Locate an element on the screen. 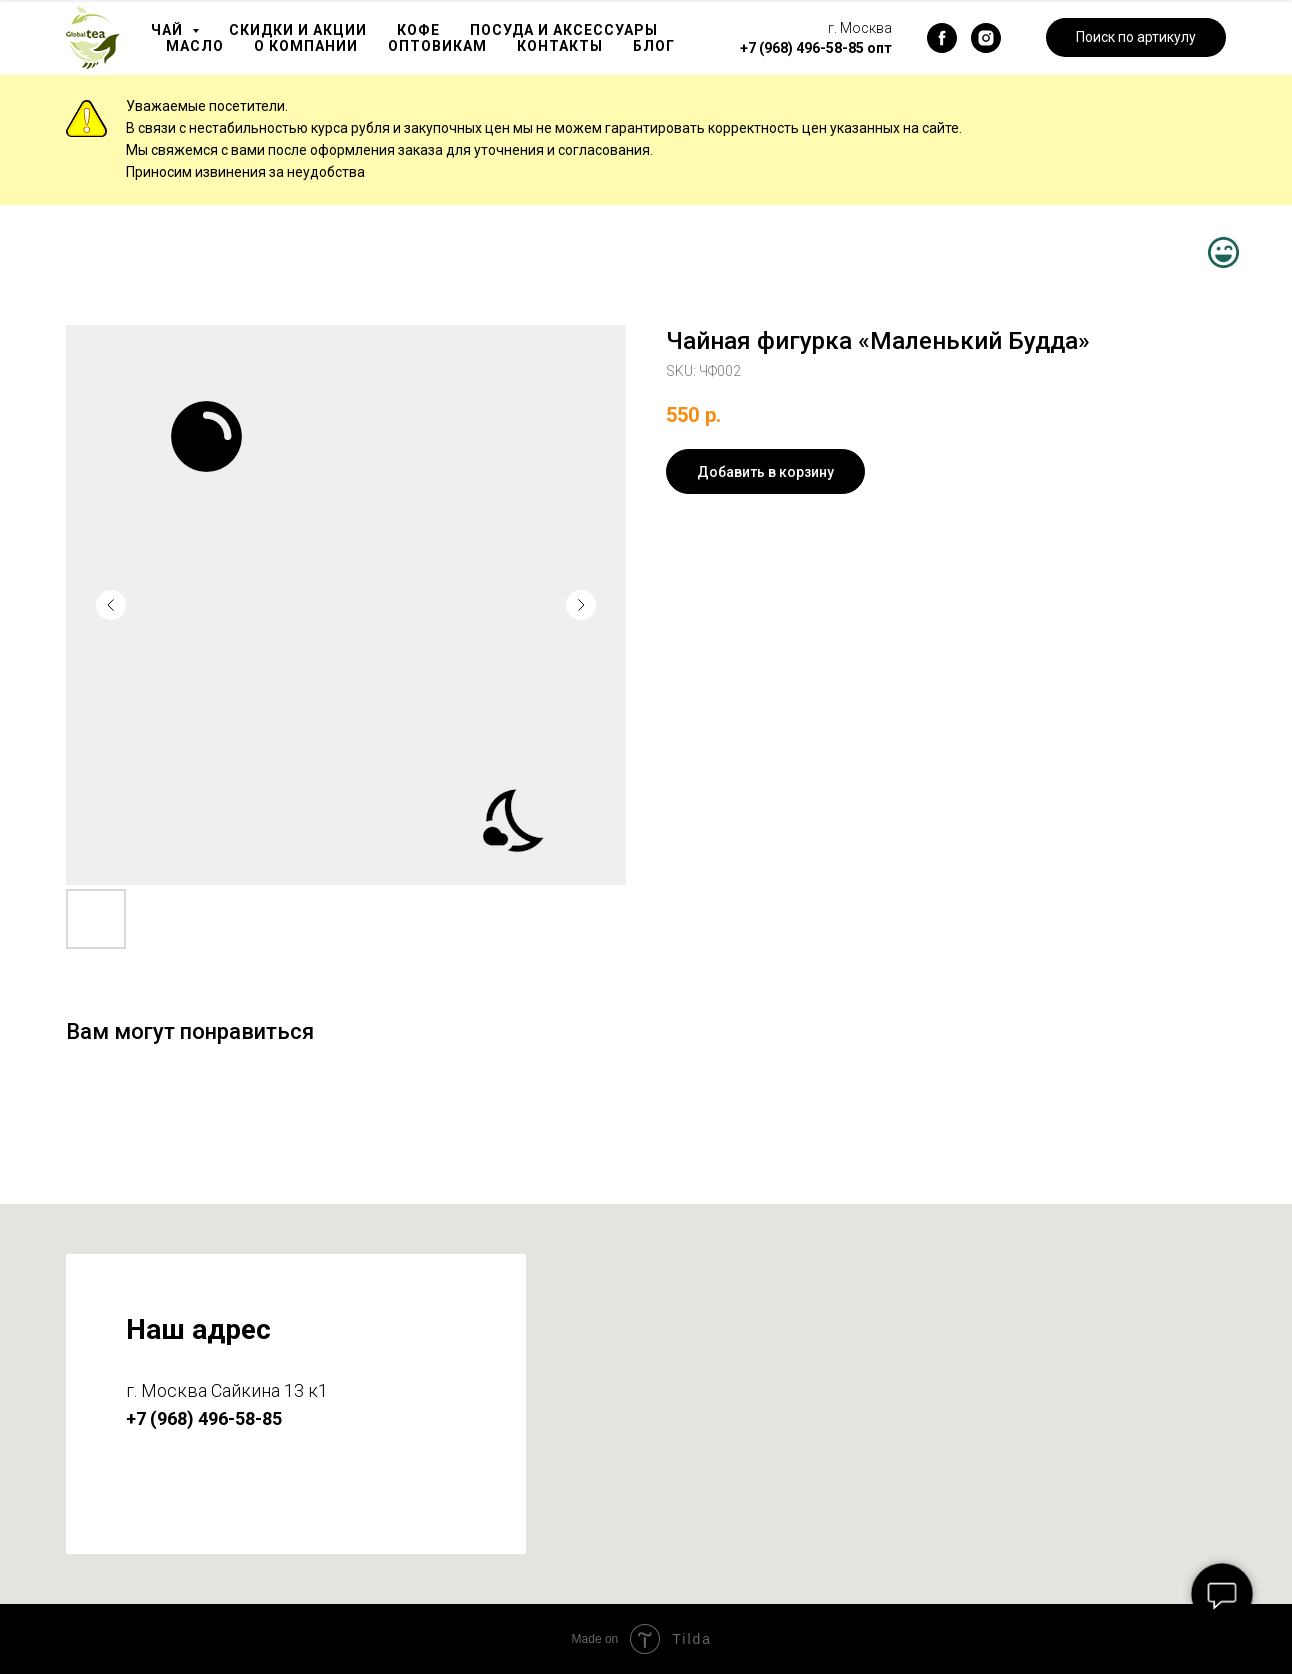 This screenshot has width=1292, height=1674. add a playful reaction to a message is located at coordinates (1223, 252).